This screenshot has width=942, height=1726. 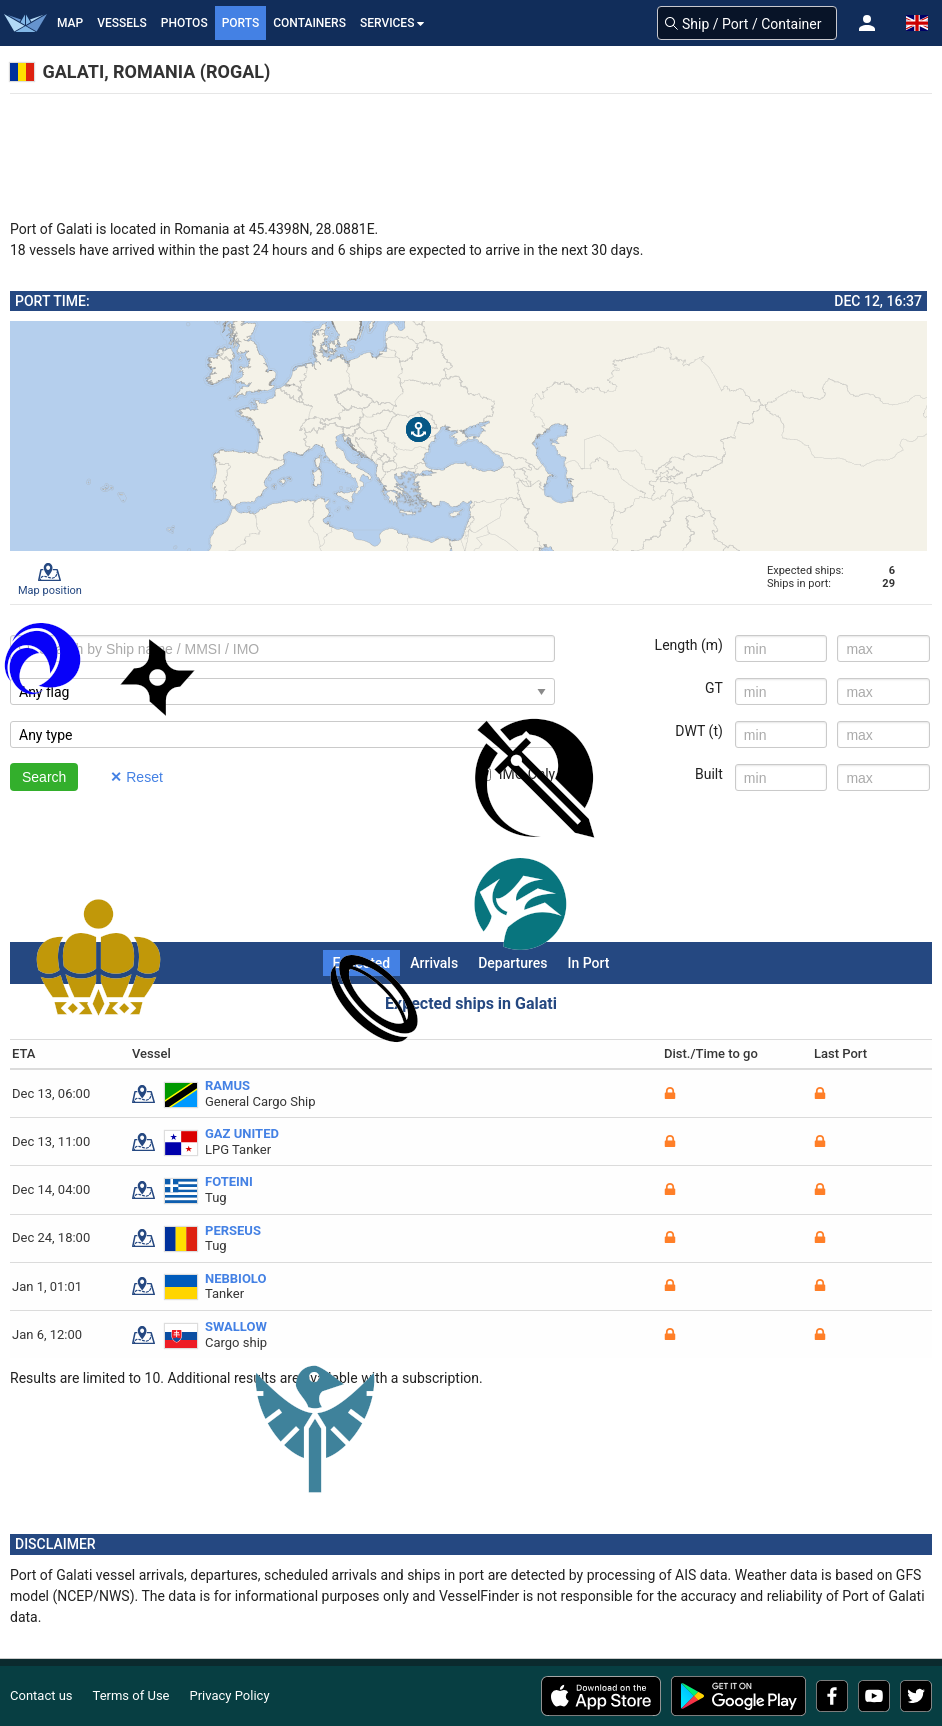 What do you see at coordinates (375, 999) in the screenshot?
I see `view tire or wheel settings` at bounding box center [375, 999].